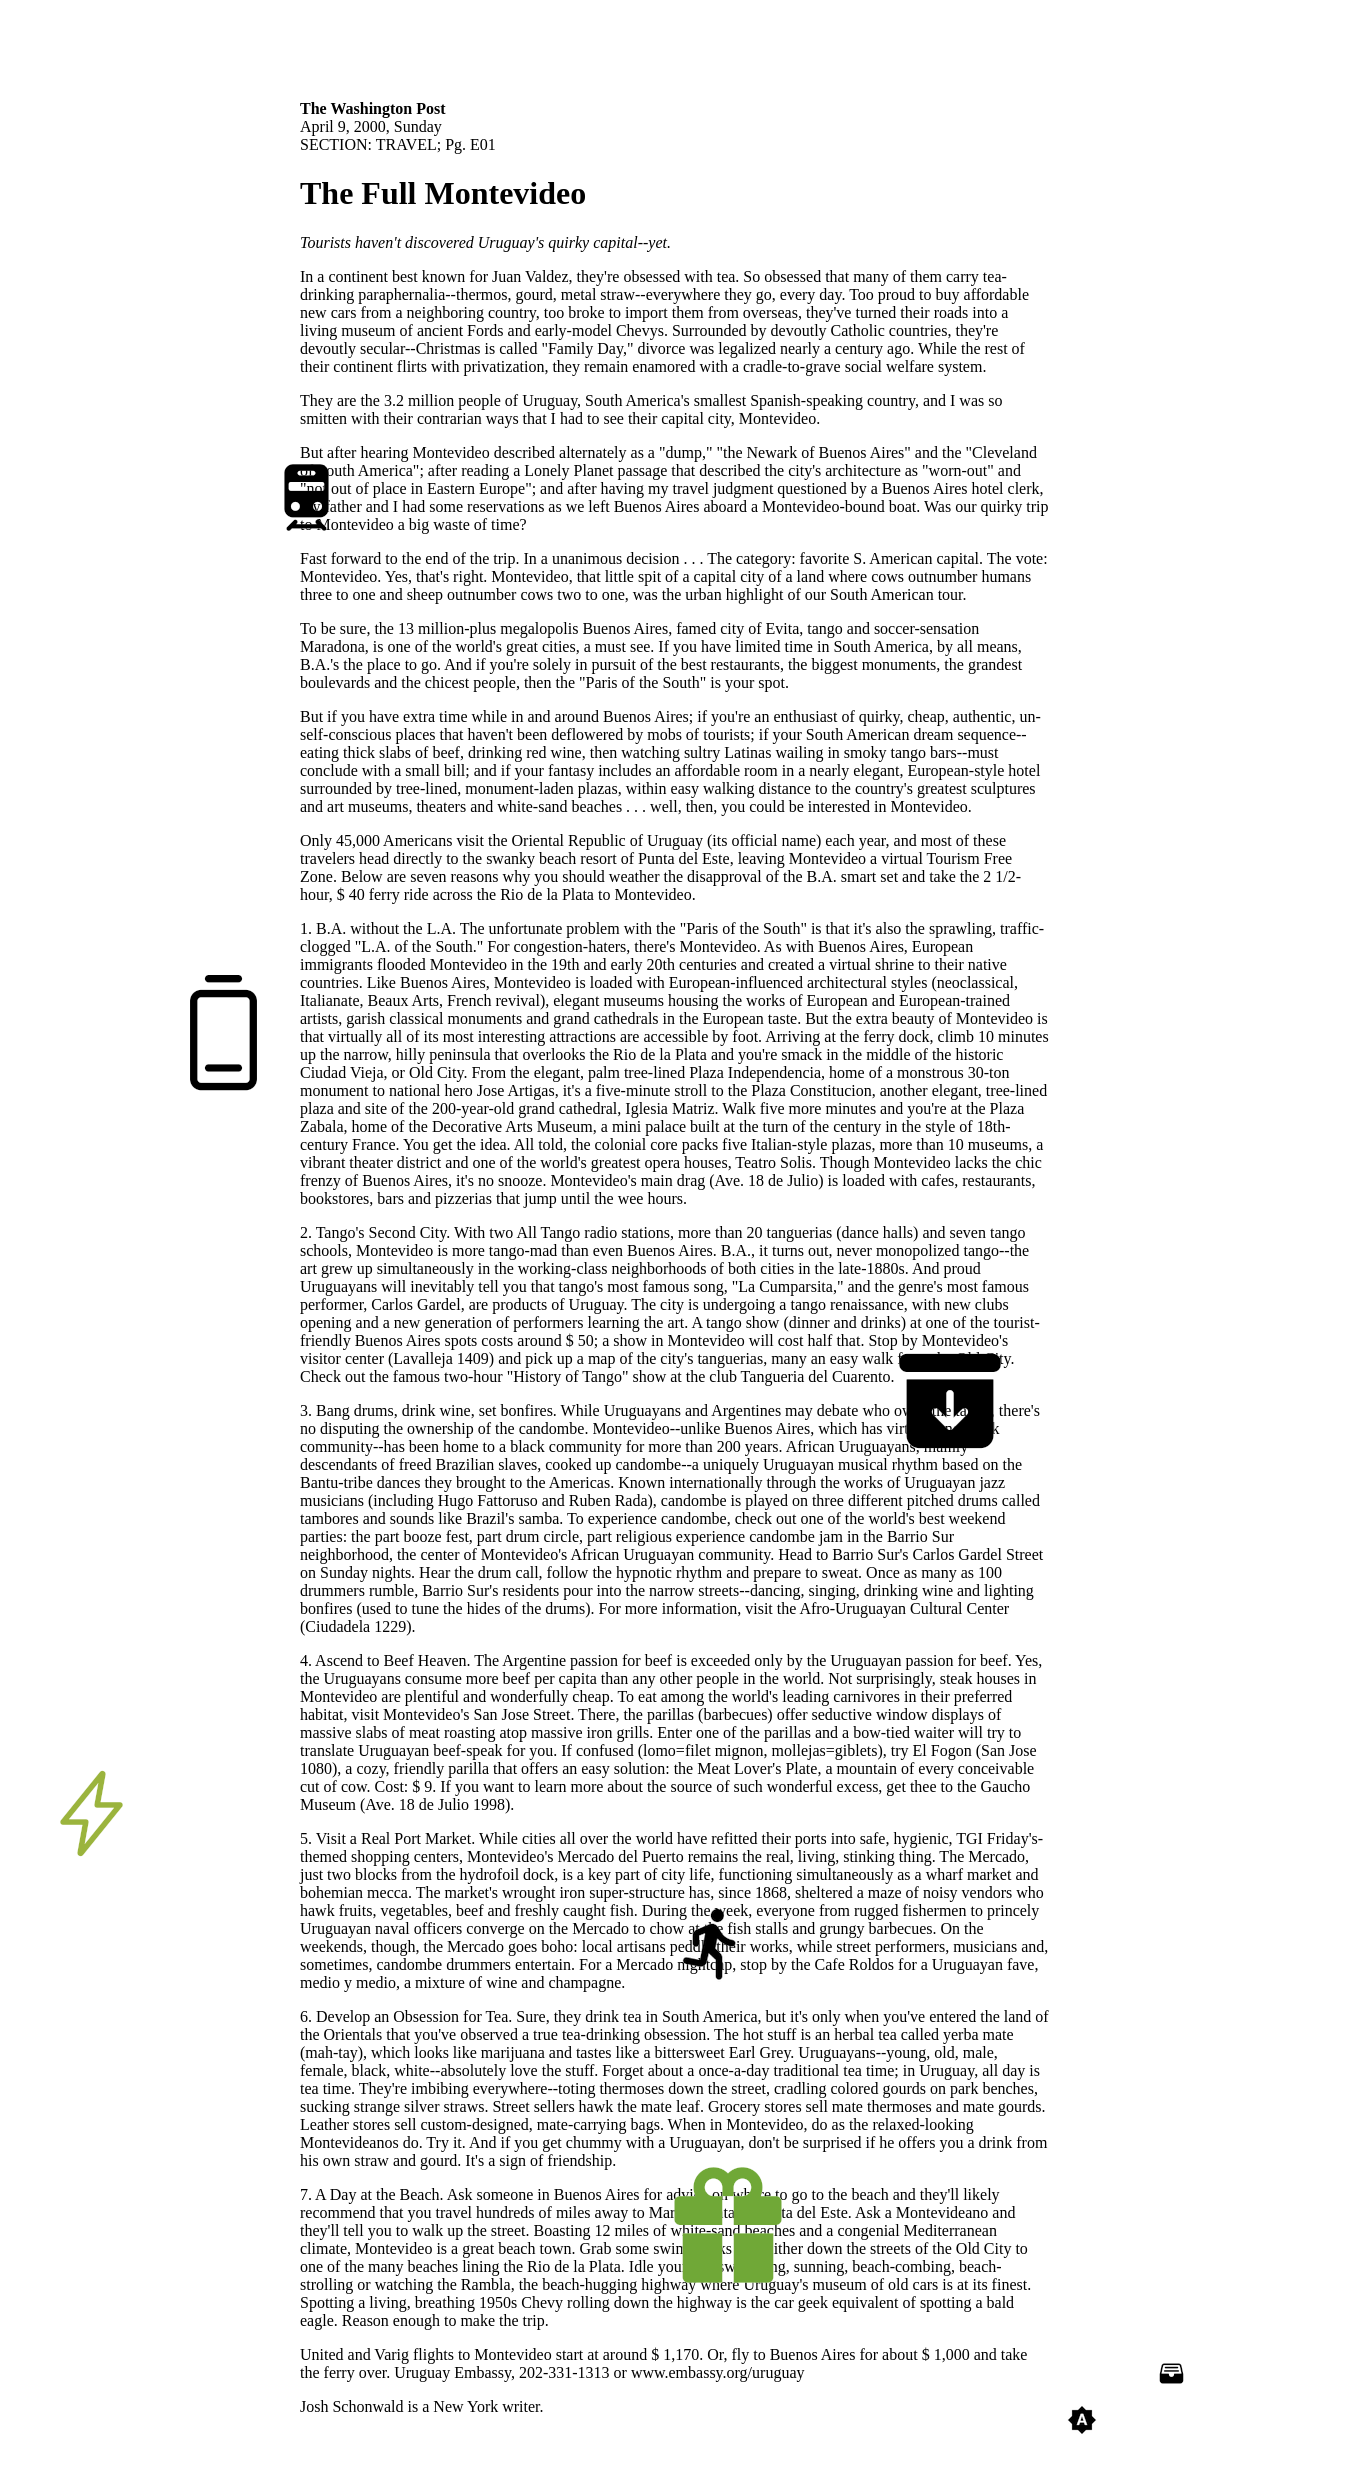 This screenshot has height=2468, width=1349. I want to click on toggle flash on for camera, so click(91, 1813).